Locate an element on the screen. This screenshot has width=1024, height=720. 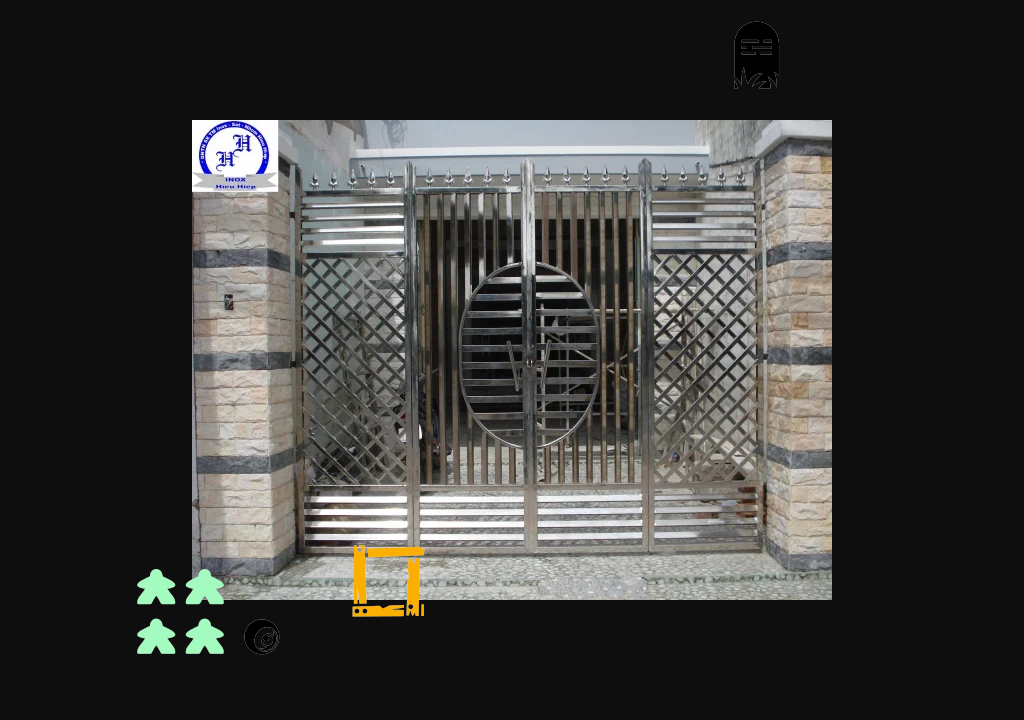
toggle visibility or show/hide content is located at coordinates (262, 637).